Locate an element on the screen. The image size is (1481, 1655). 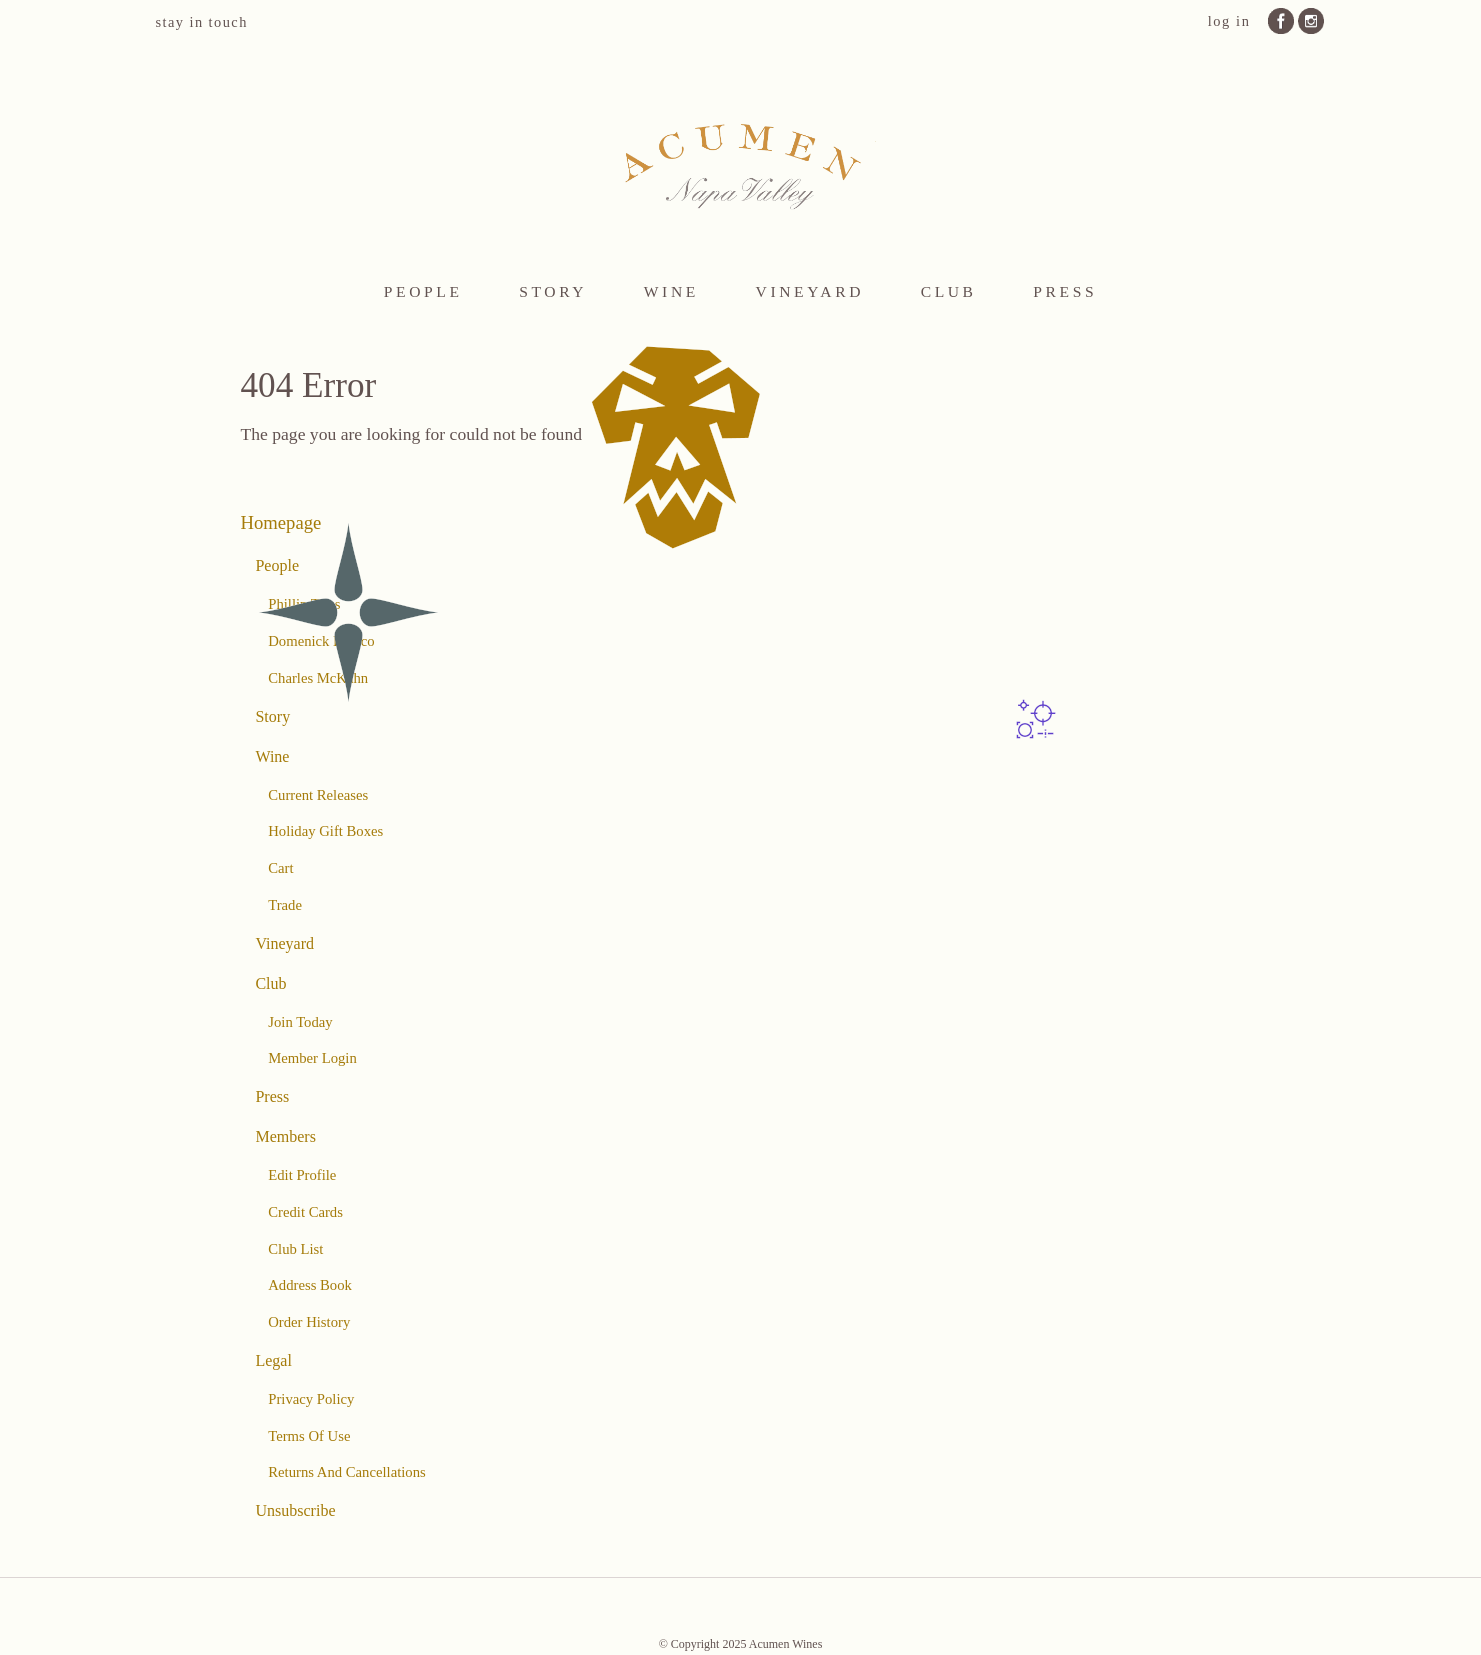
select multiple targets or objects is located at coordinates (1035, 719).